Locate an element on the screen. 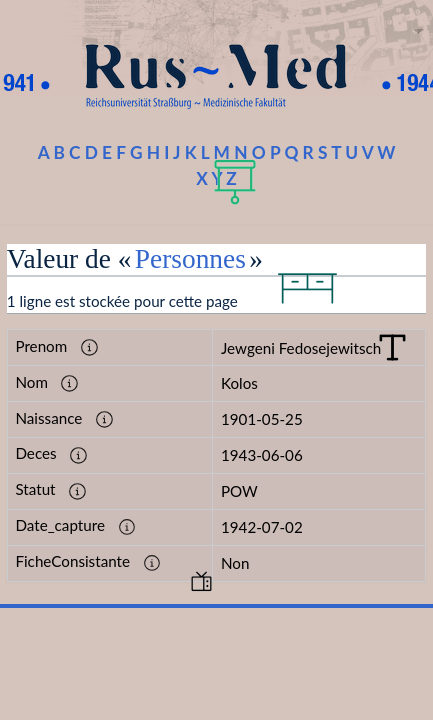  access TV or video streaming content is located at coordinates (201, 582).